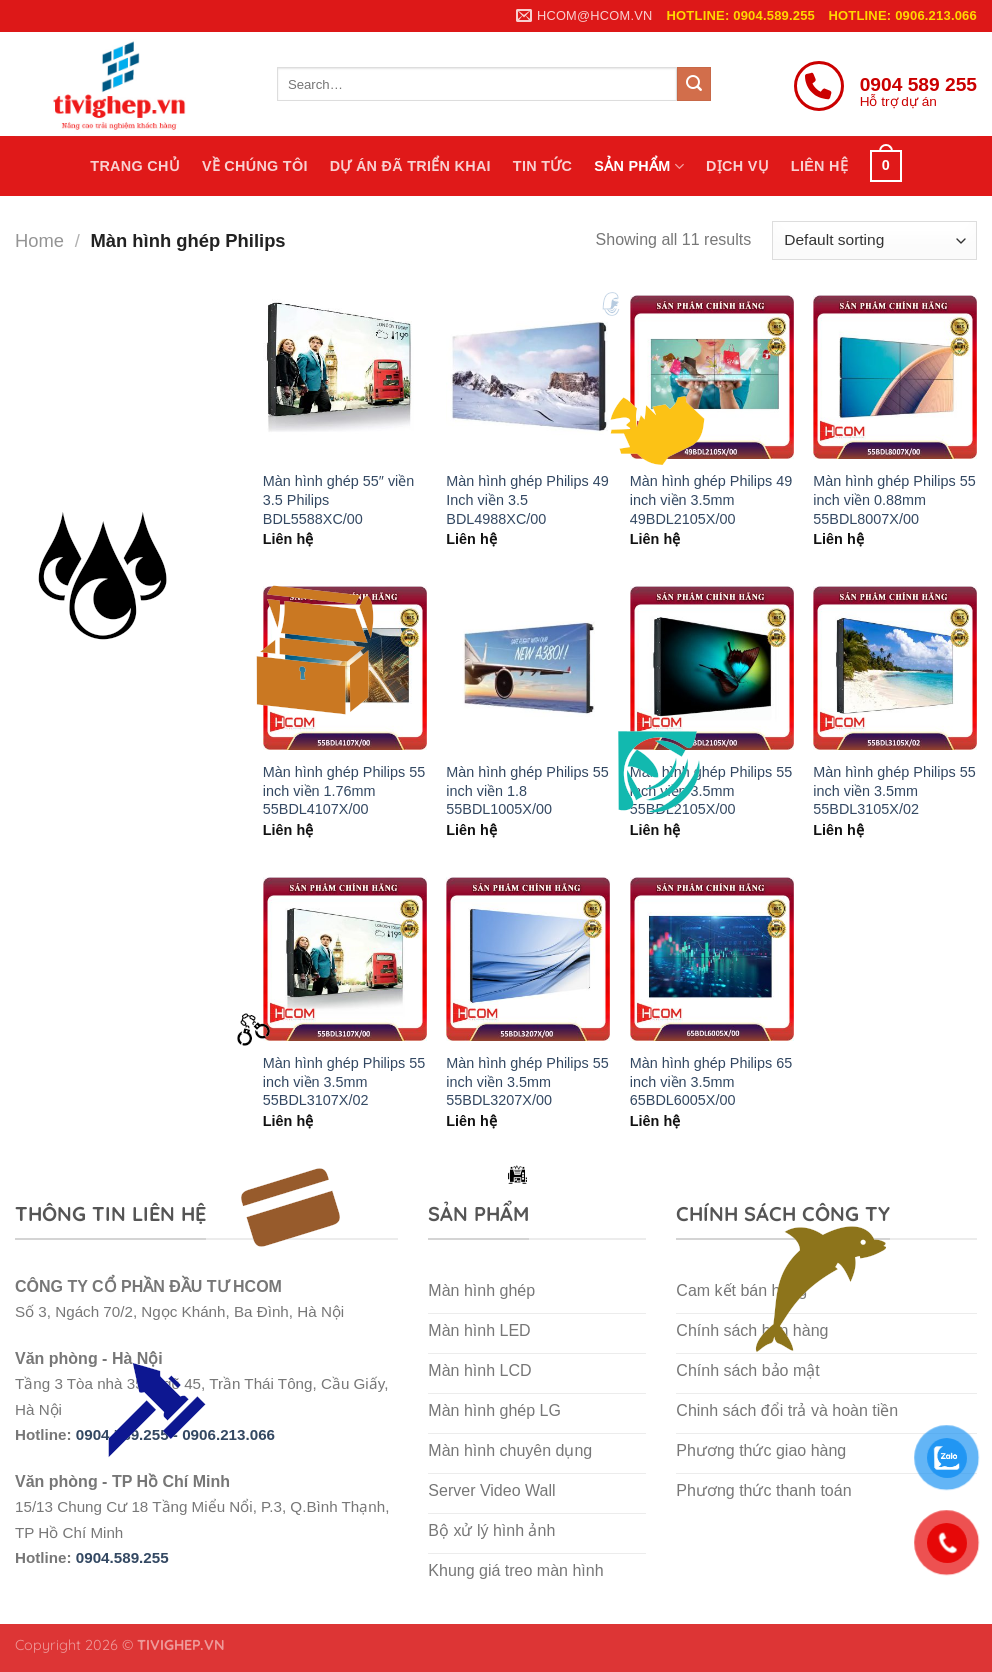 The height and width of the screenshot is (1672, 992). Describe the element at coordinates (253, 1029) in the screenshot. I see `indicates restricted or locked content` at that location.